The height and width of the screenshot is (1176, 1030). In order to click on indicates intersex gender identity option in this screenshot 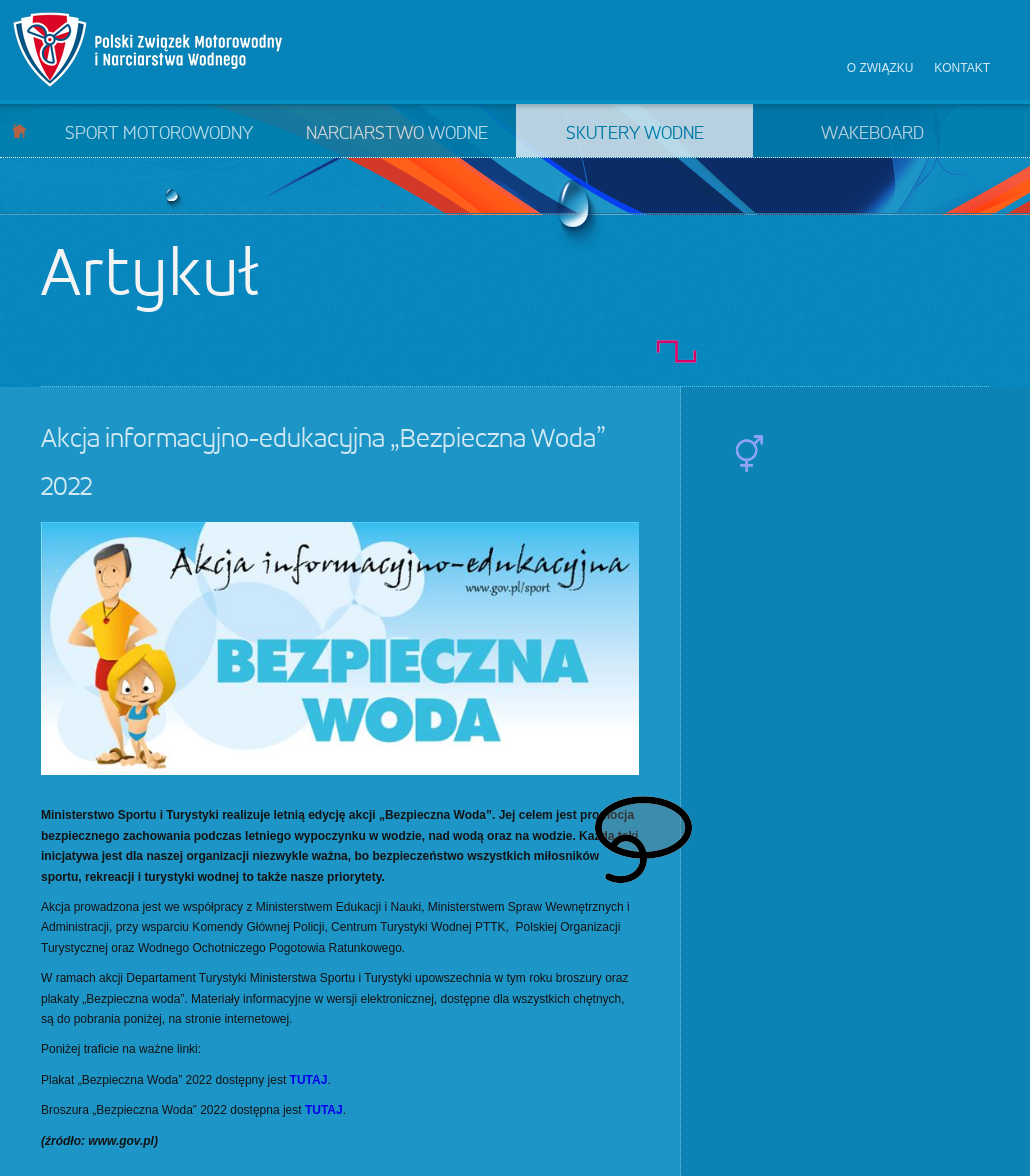, I will do `click(748, 453)`.